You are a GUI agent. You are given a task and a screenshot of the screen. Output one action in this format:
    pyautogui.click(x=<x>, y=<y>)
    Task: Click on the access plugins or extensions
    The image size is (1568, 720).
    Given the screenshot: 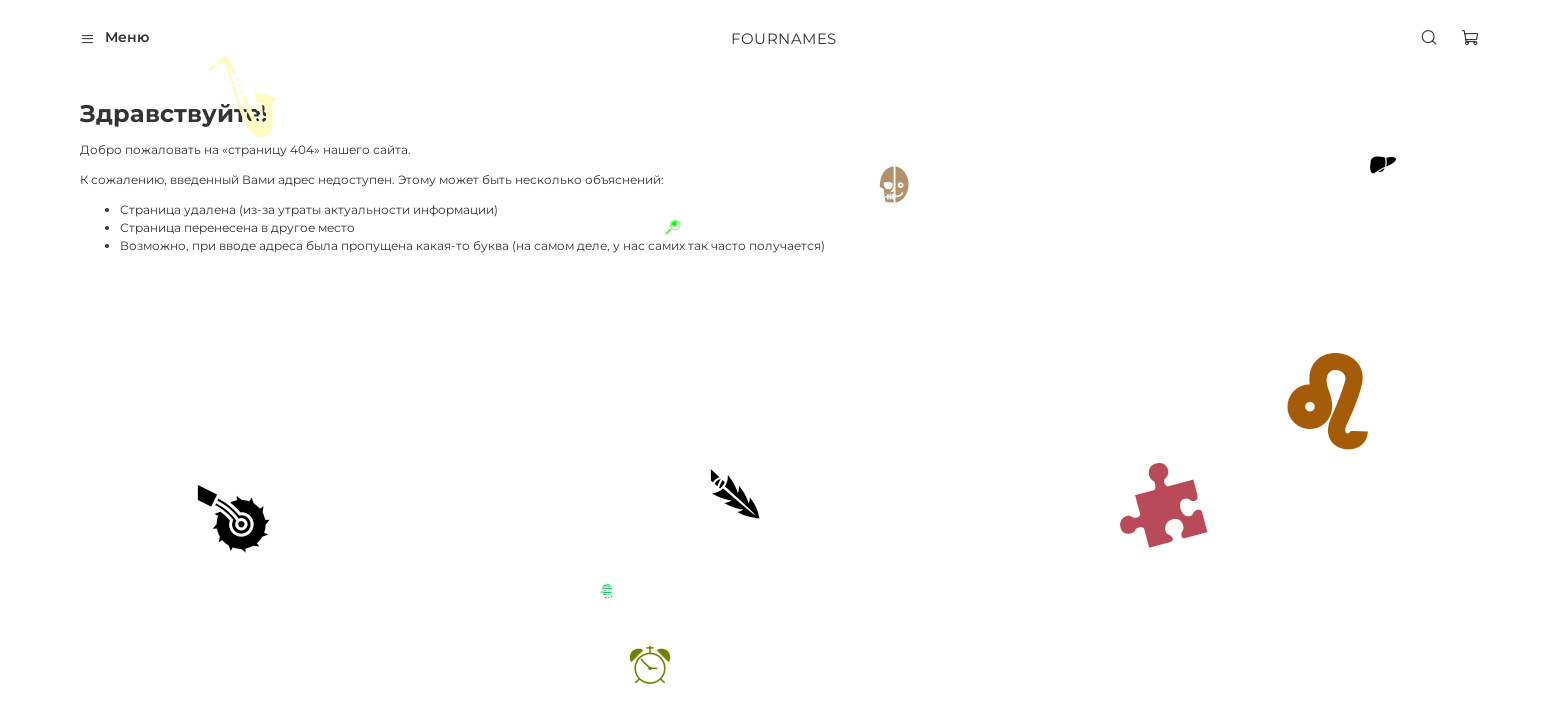 What is the action you would take?
    pyautogui.click(x=1163, y=505)
    